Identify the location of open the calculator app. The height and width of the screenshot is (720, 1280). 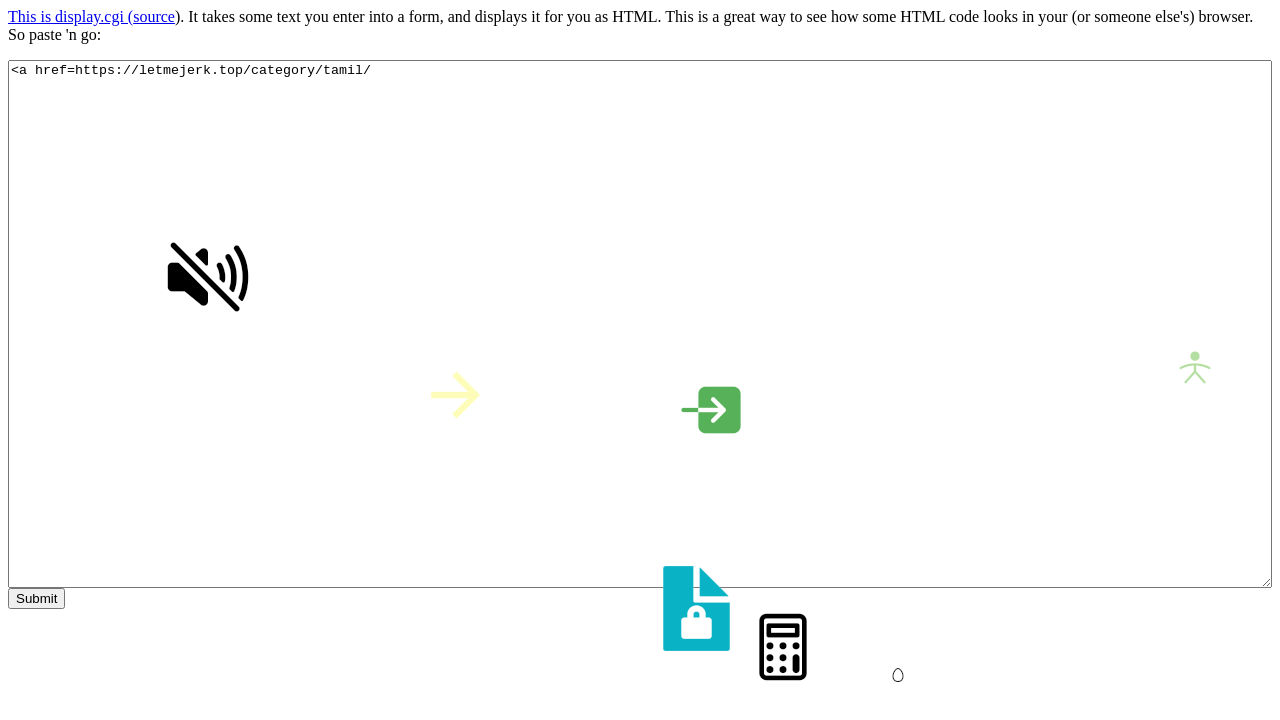
(783, 647).